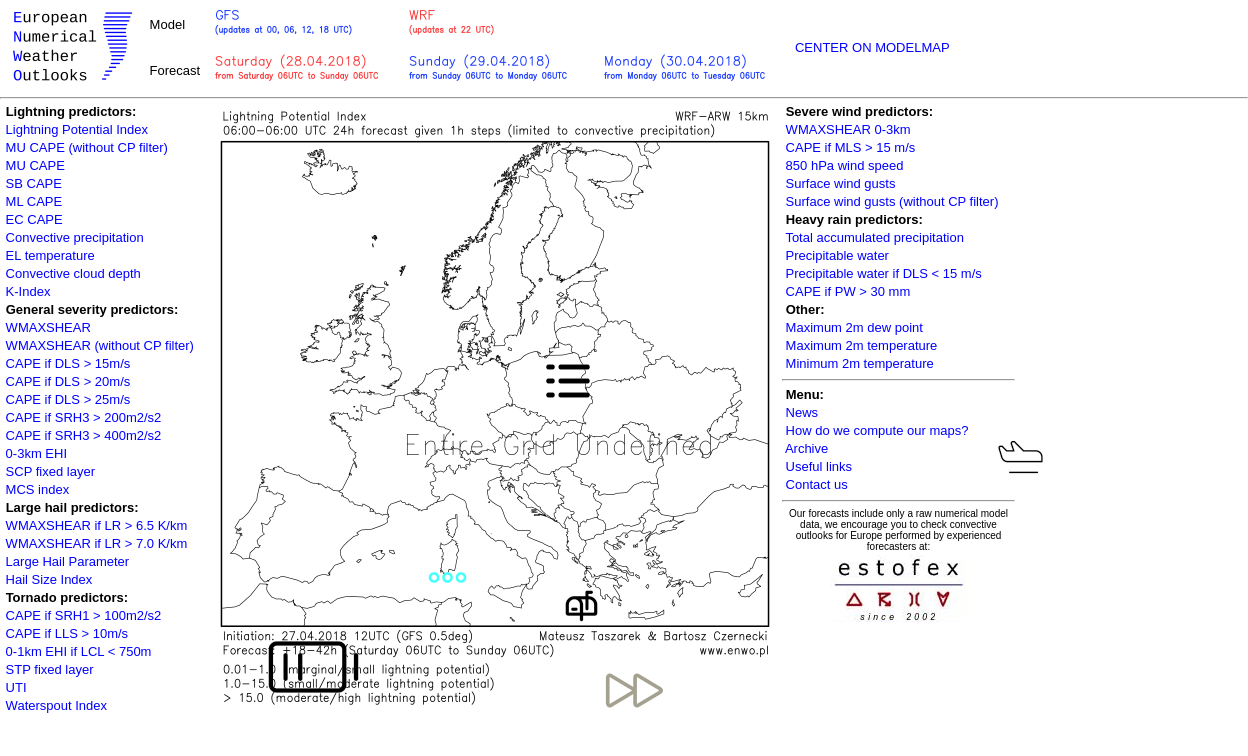  I want to click on indicates flight mode is active, so click(1020, 455).